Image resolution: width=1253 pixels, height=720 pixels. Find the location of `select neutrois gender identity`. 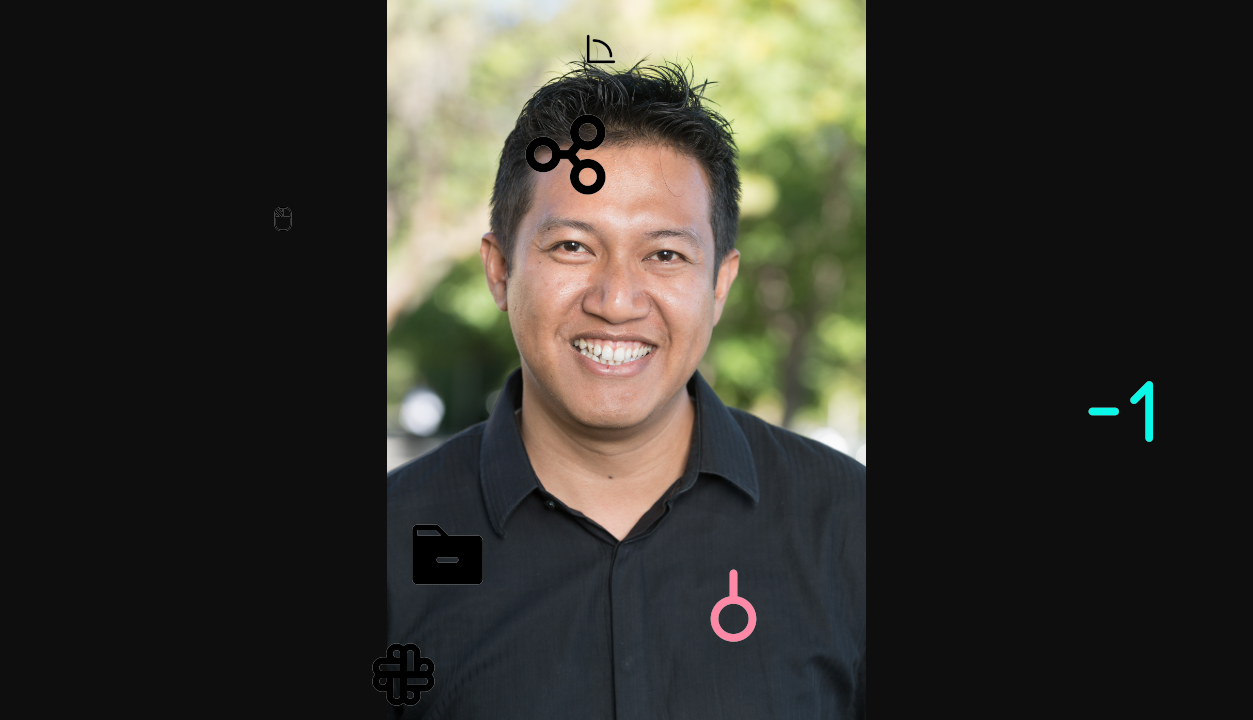

select neutrois gender identity is located at coordinates (733, 607).